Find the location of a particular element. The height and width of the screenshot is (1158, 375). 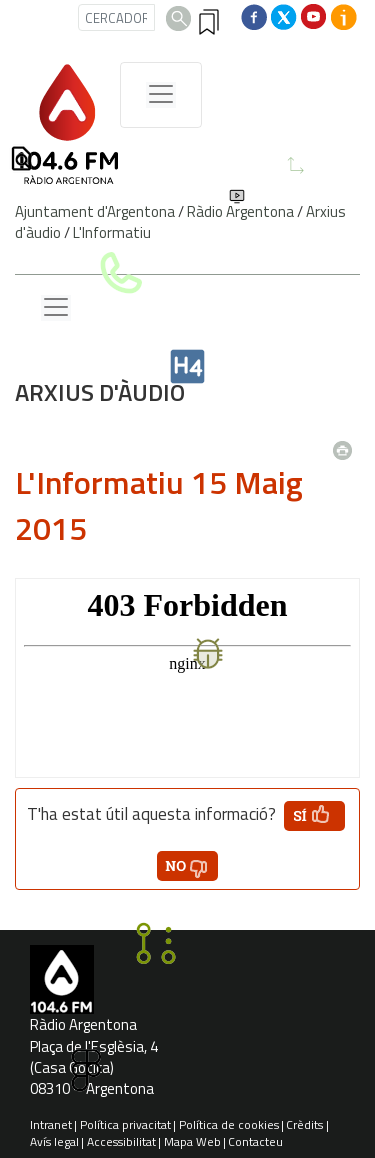

make a phone call is located at coordinates (120, 273).